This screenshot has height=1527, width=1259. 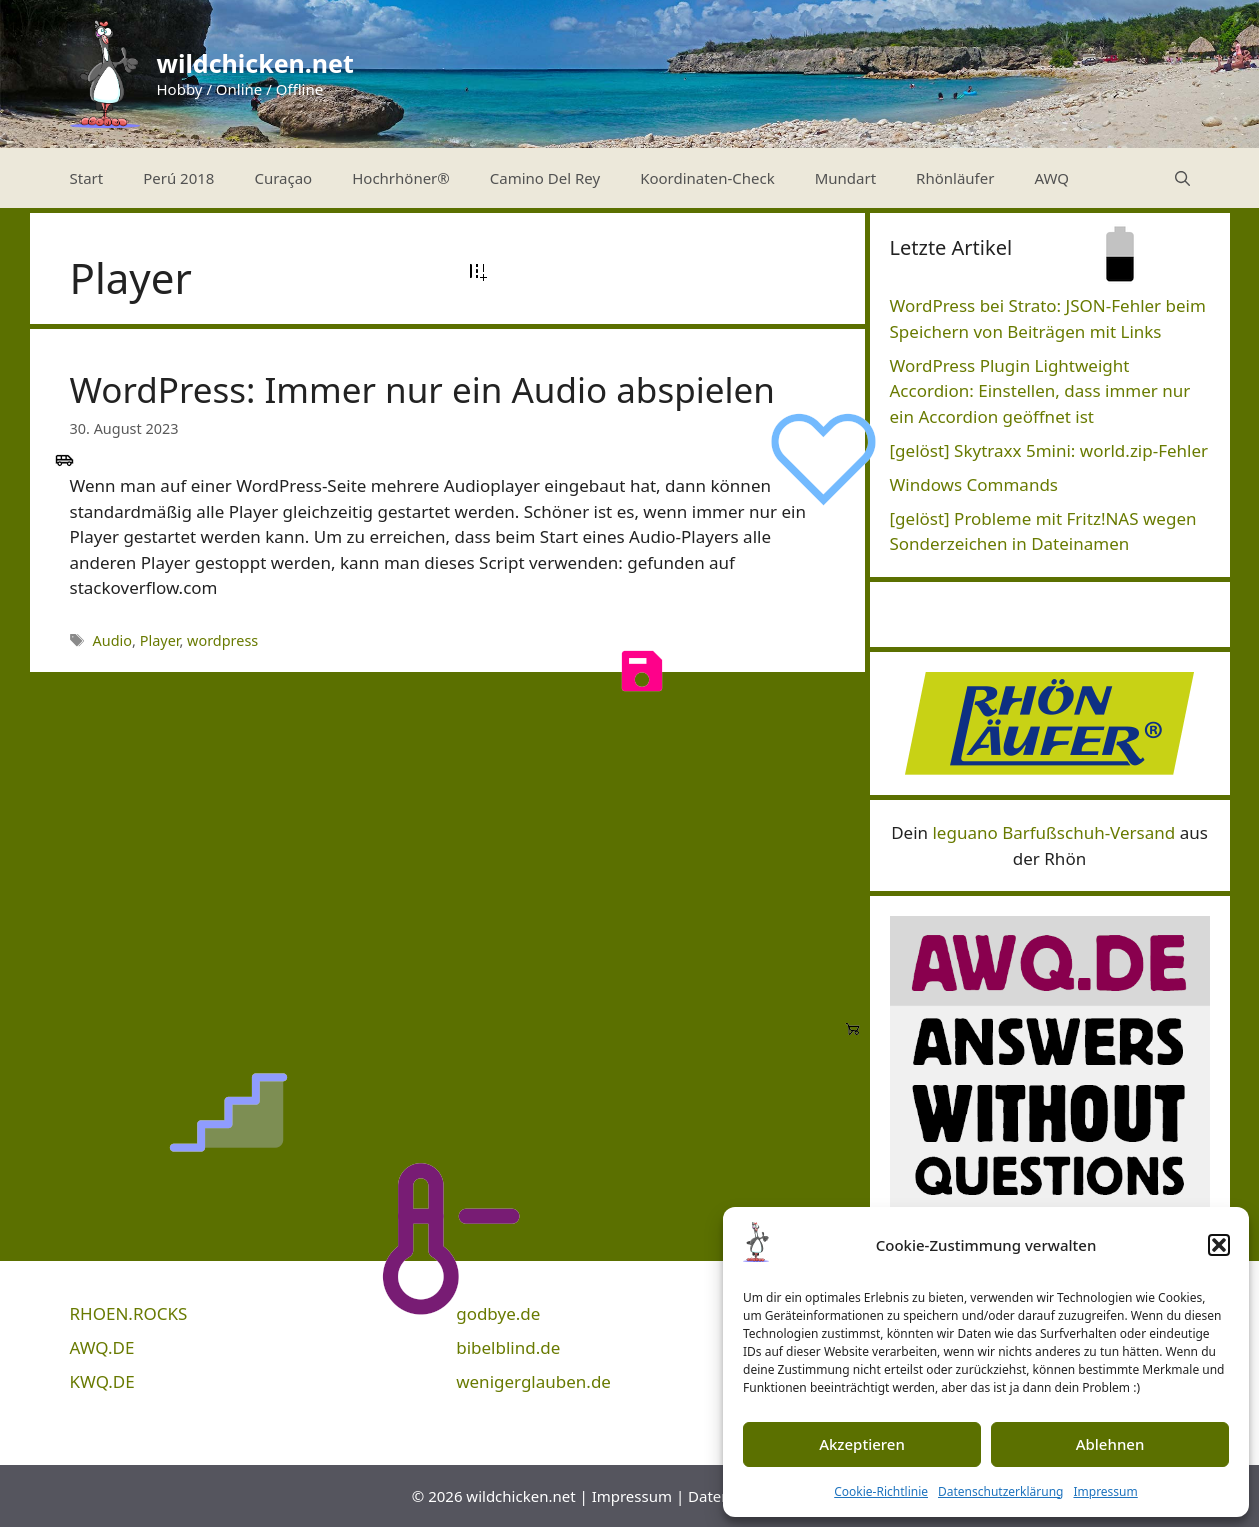 What do you see at coordinates (477, 271) in the screenshot?
I see `add a new road to the map` at bounding box center [477, 271].